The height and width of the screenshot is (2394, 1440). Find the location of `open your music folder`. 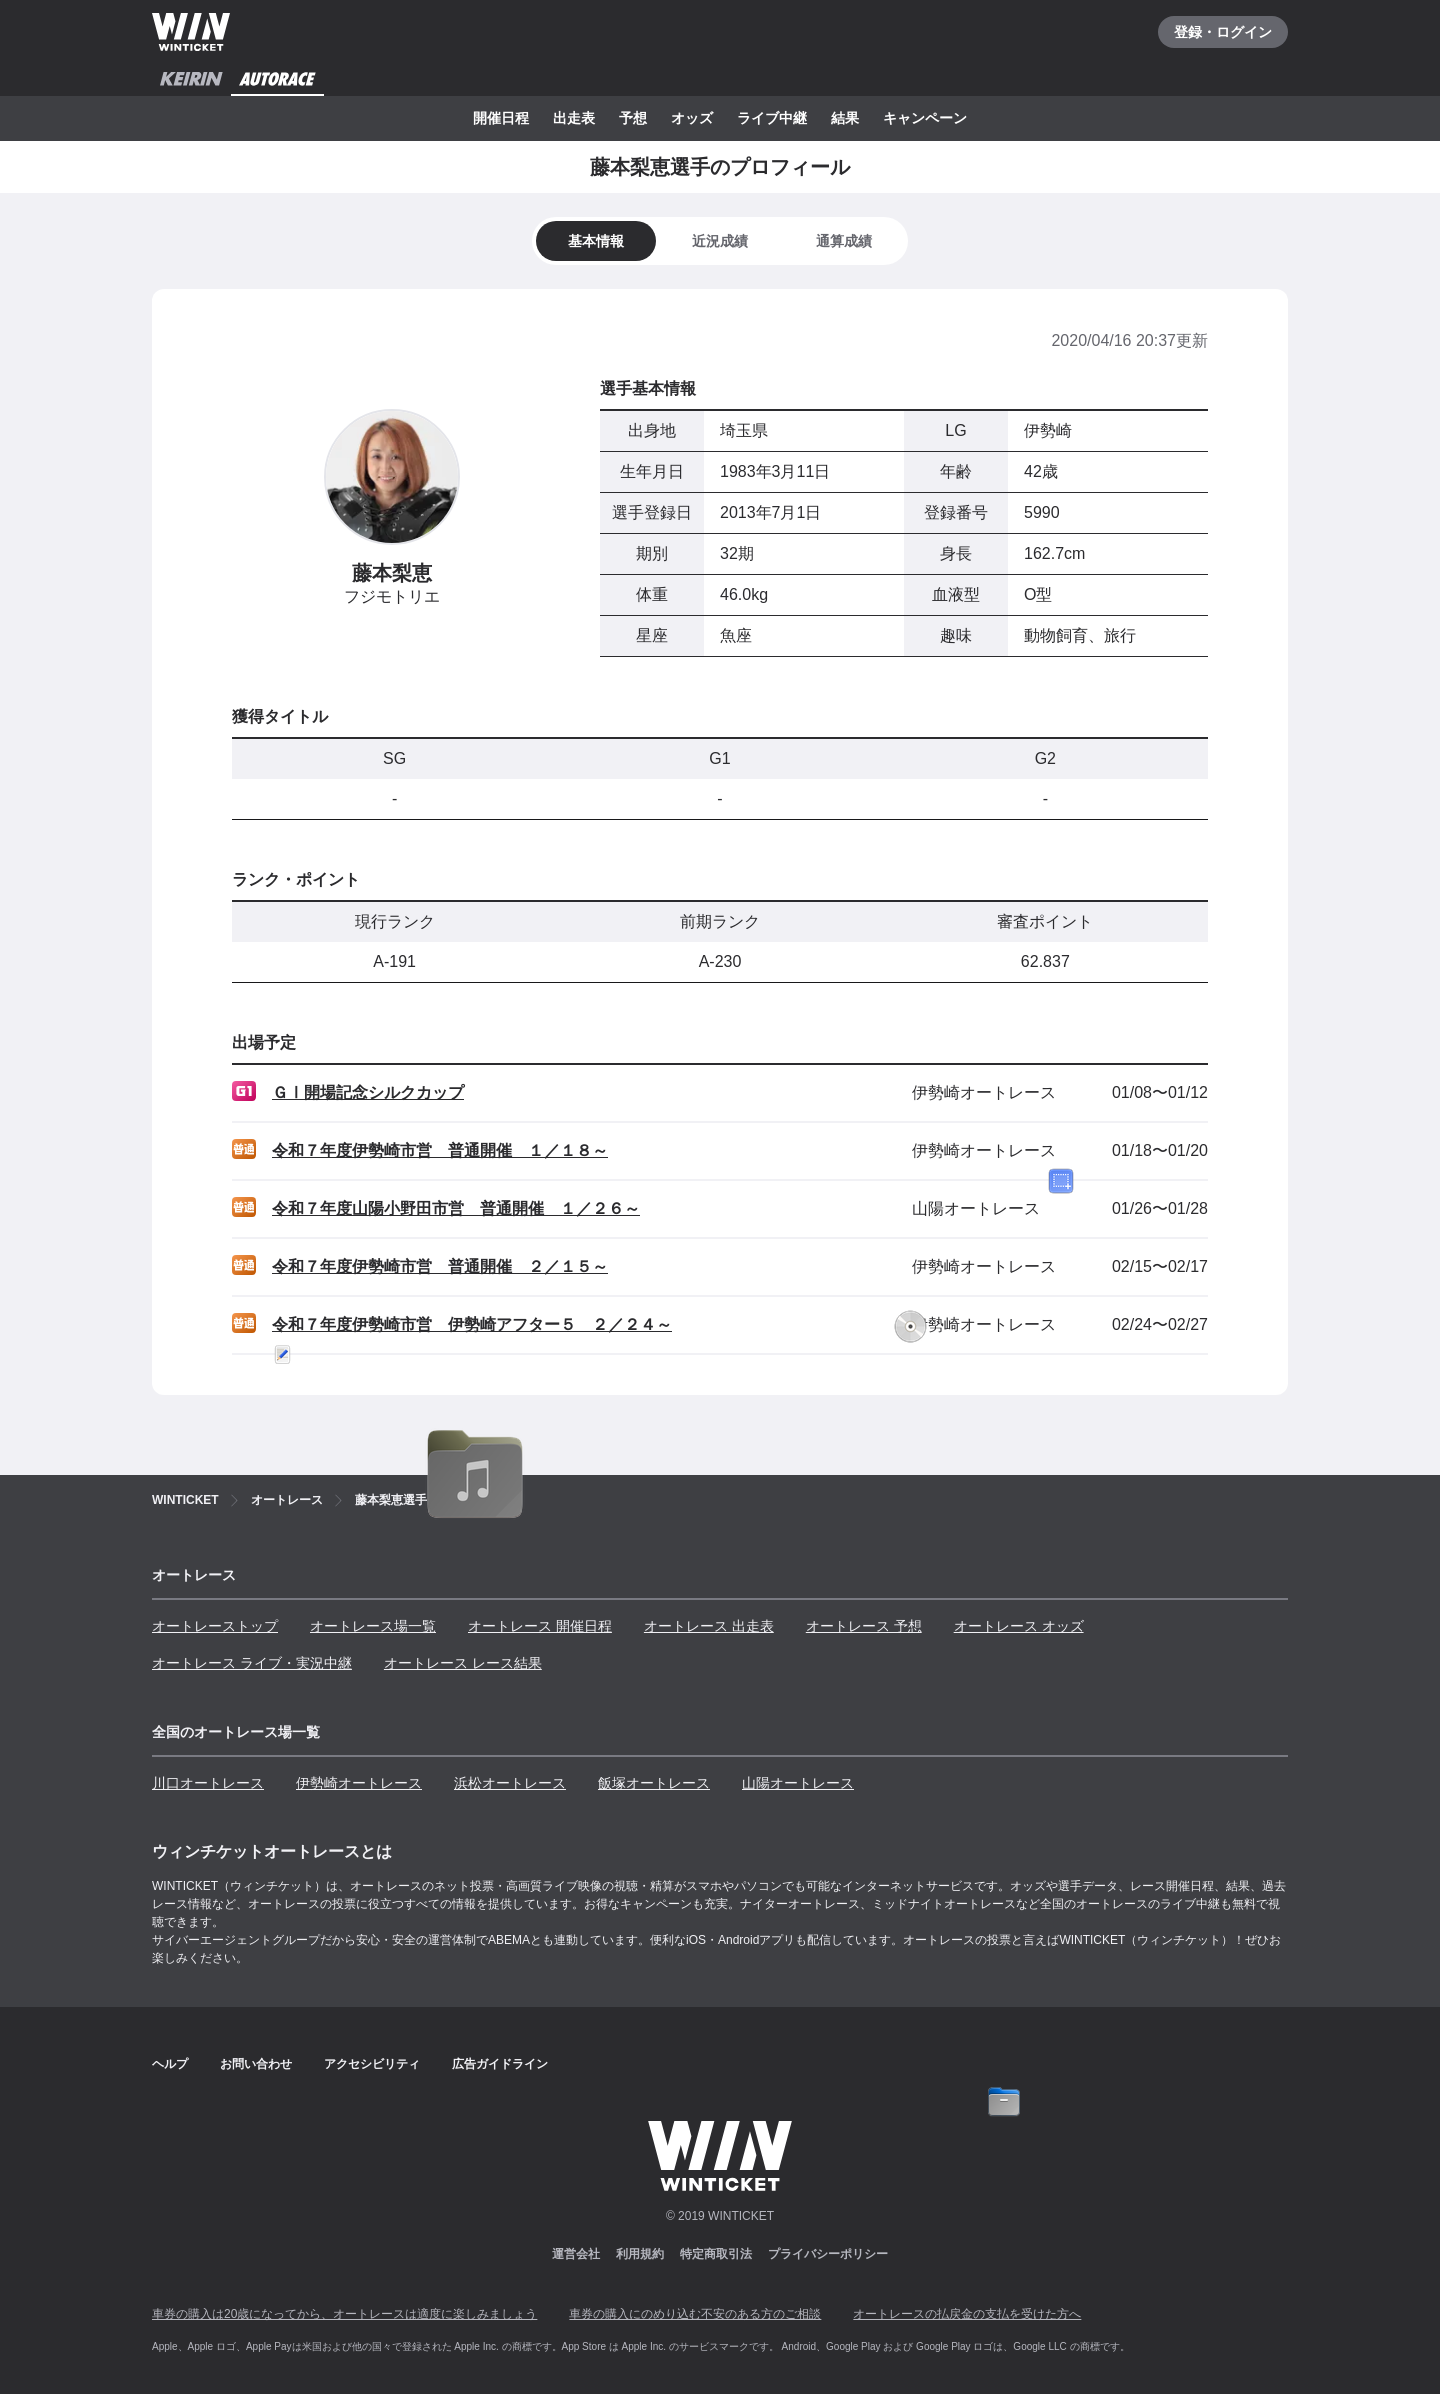

open your music folder is located at coordinates (475, 1474).